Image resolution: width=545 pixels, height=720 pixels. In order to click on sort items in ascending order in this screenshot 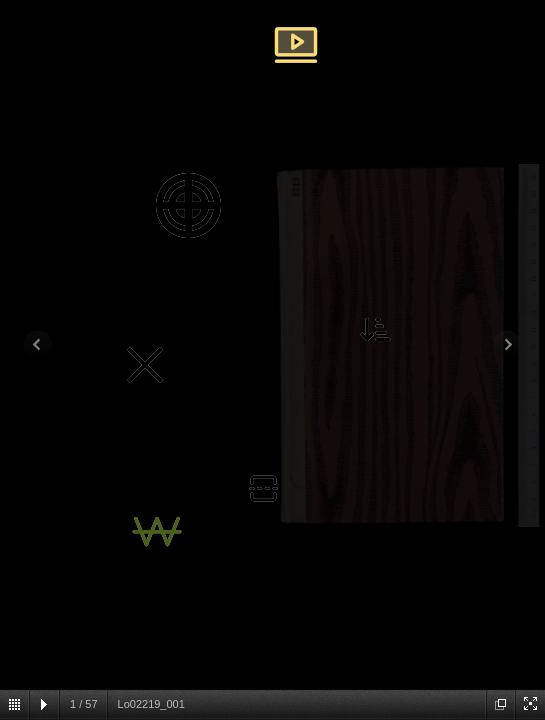, I will do `click(375, 329)`.